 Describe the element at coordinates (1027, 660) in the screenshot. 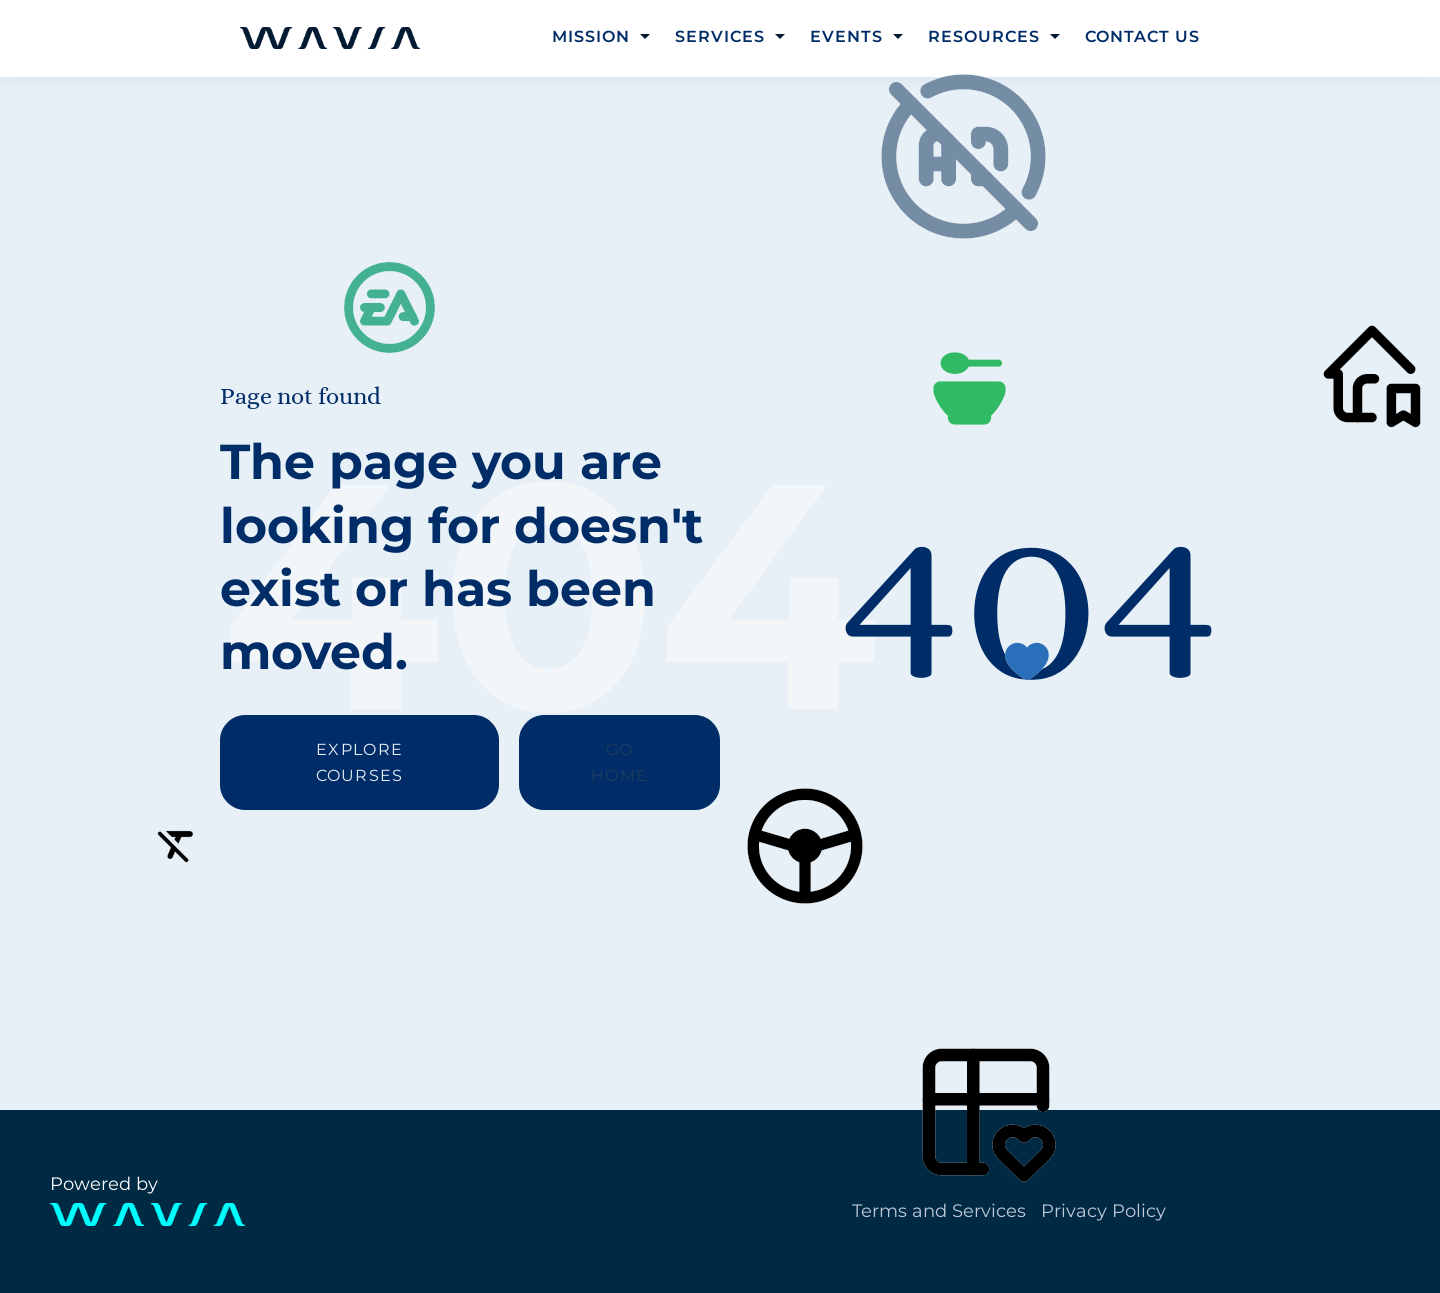

I see `add to favorites` at that location.